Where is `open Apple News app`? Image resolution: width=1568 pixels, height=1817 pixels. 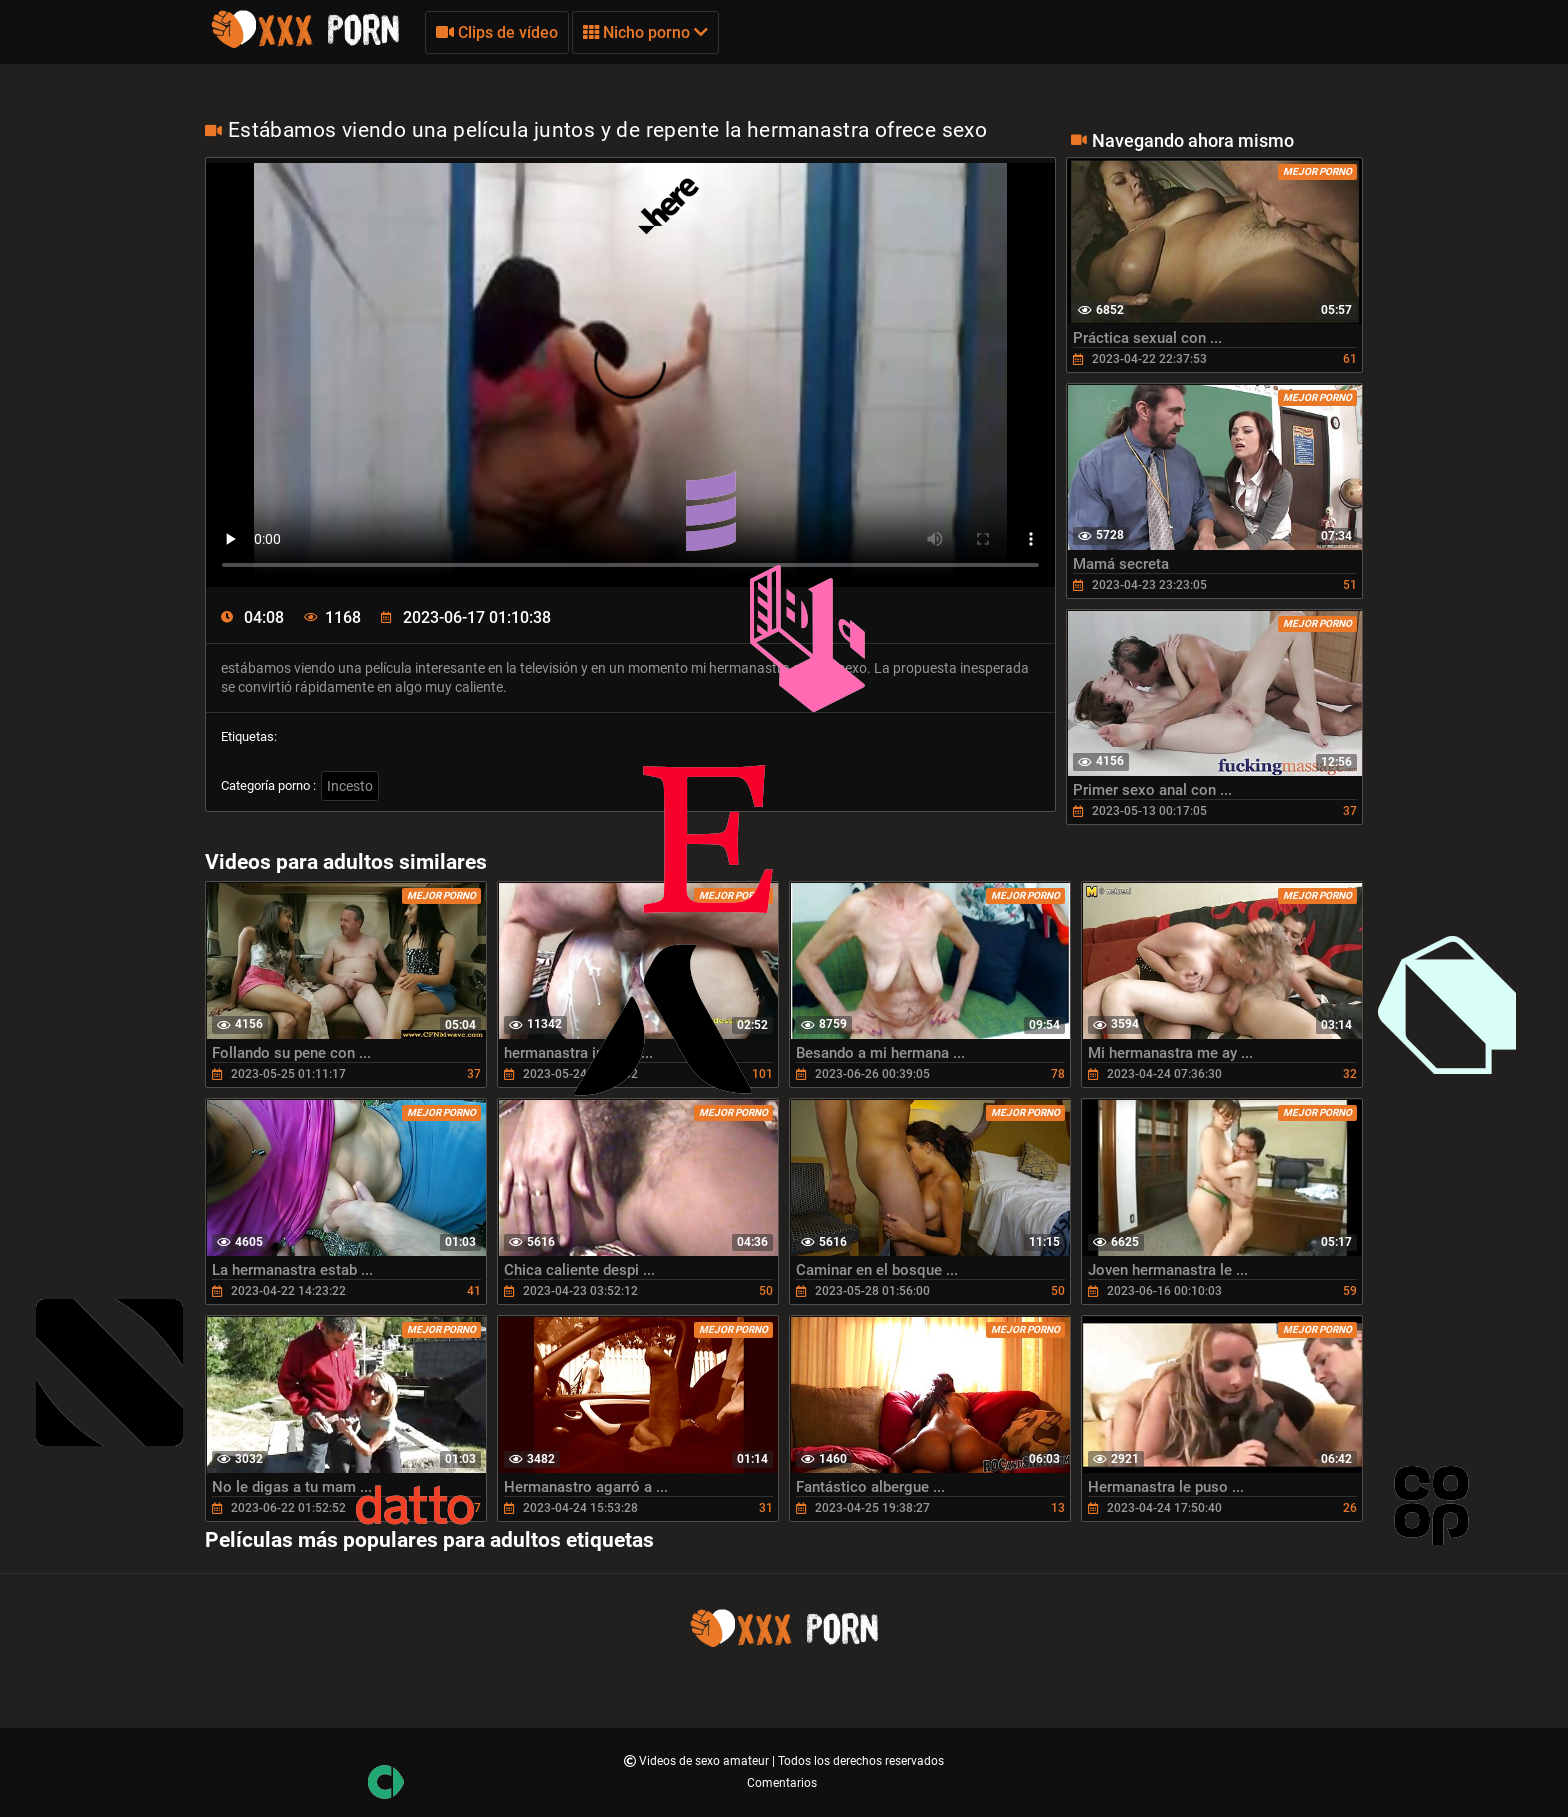
open Apple News app is located at coordinates (109, 1372).